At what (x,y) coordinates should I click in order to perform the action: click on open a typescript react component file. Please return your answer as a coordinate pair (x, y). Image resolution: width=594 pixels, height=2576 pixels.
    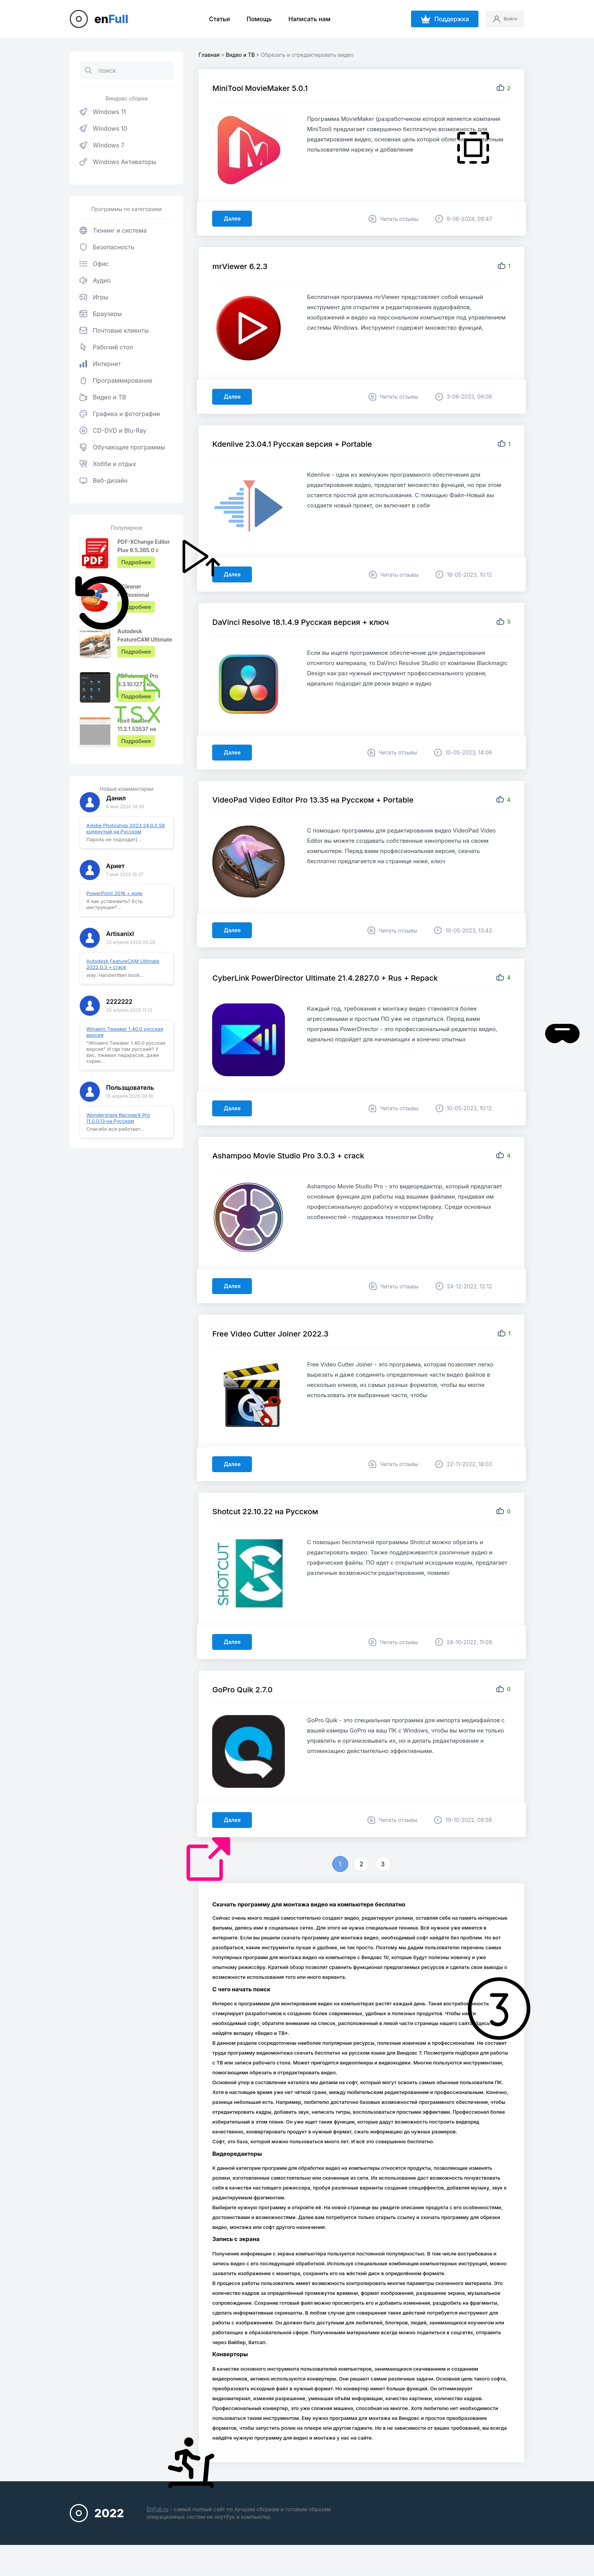
    Looking at the image, I should click on (138, 701).